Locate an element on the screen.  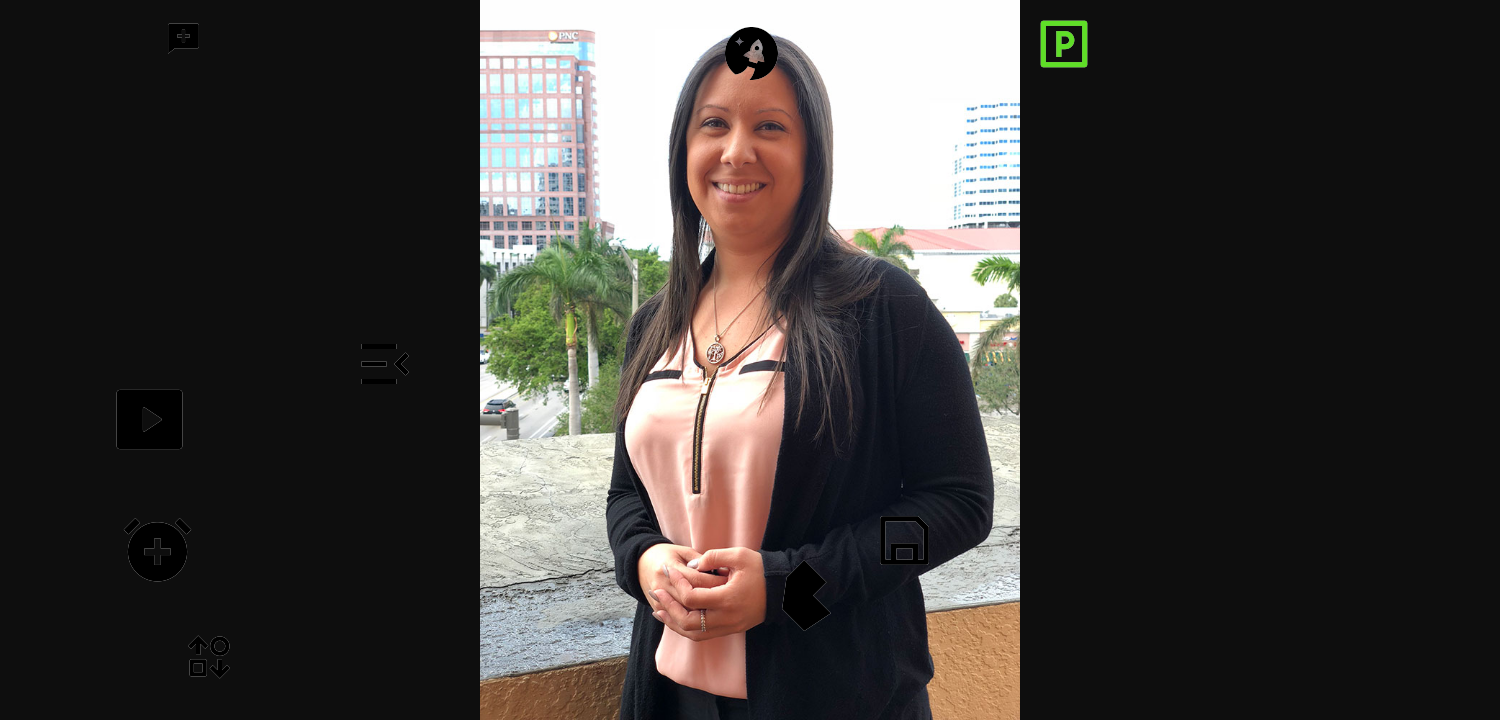
collapse sidebar or navigation panel is located at coordinates (384, 364).